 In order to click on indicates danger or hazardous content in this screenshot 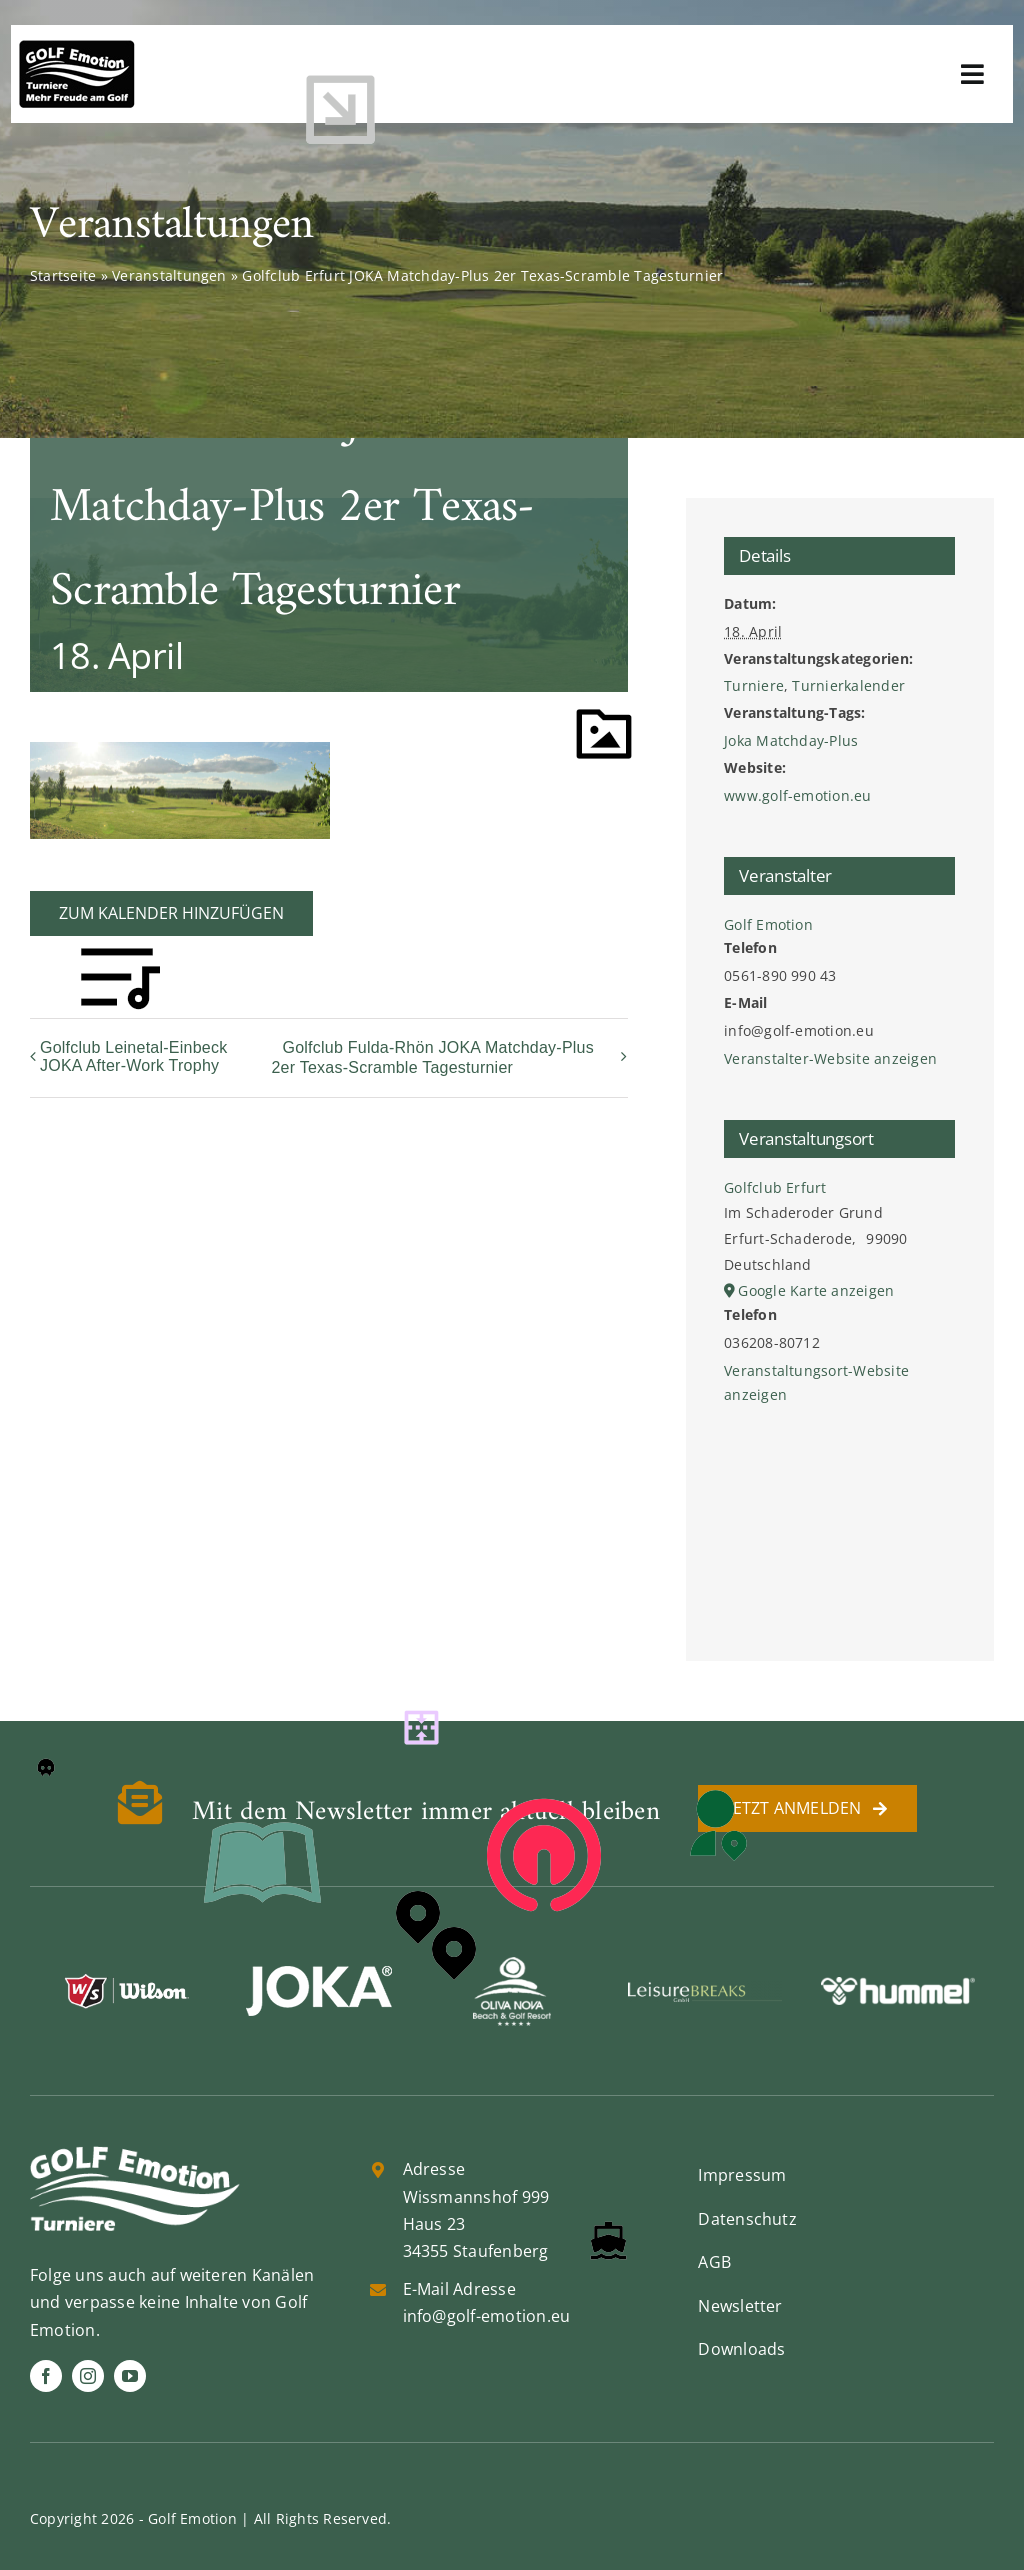, I will do `click(46, 1767)`.